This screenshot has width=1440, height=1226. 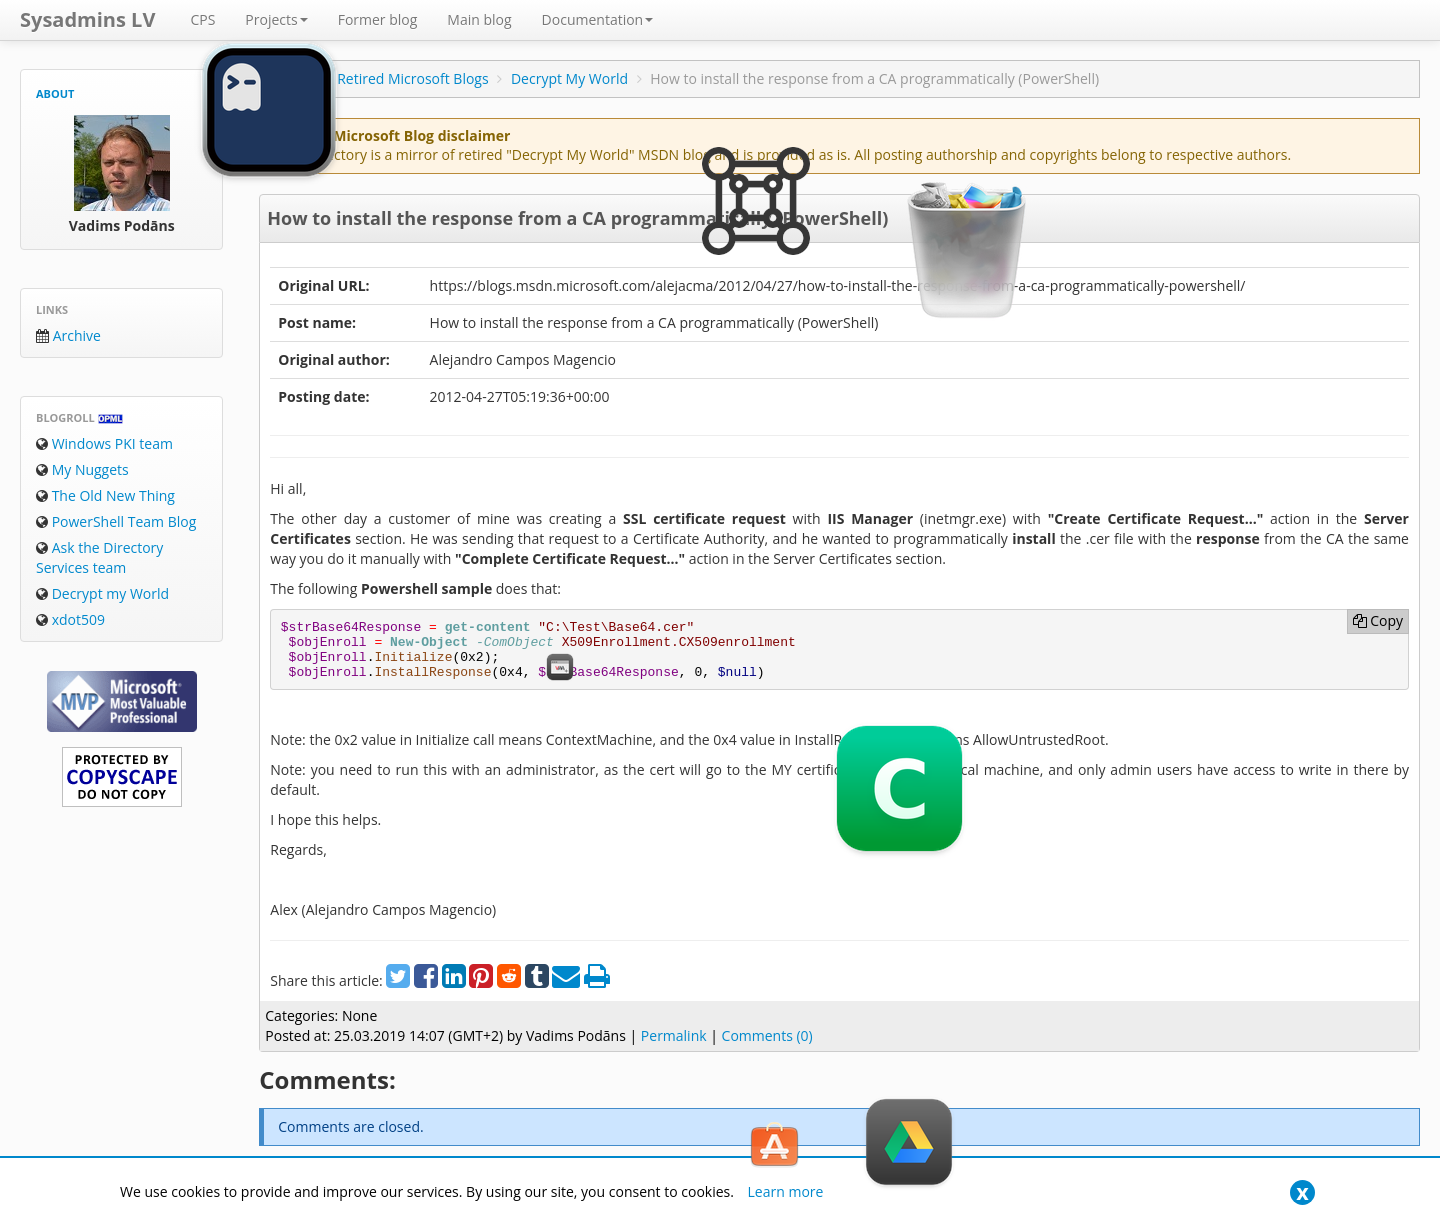 What do you see at coordinates (909, 1142) in the screenshot?
I see `open Google Drive app` at bounding box center [909, 1142].